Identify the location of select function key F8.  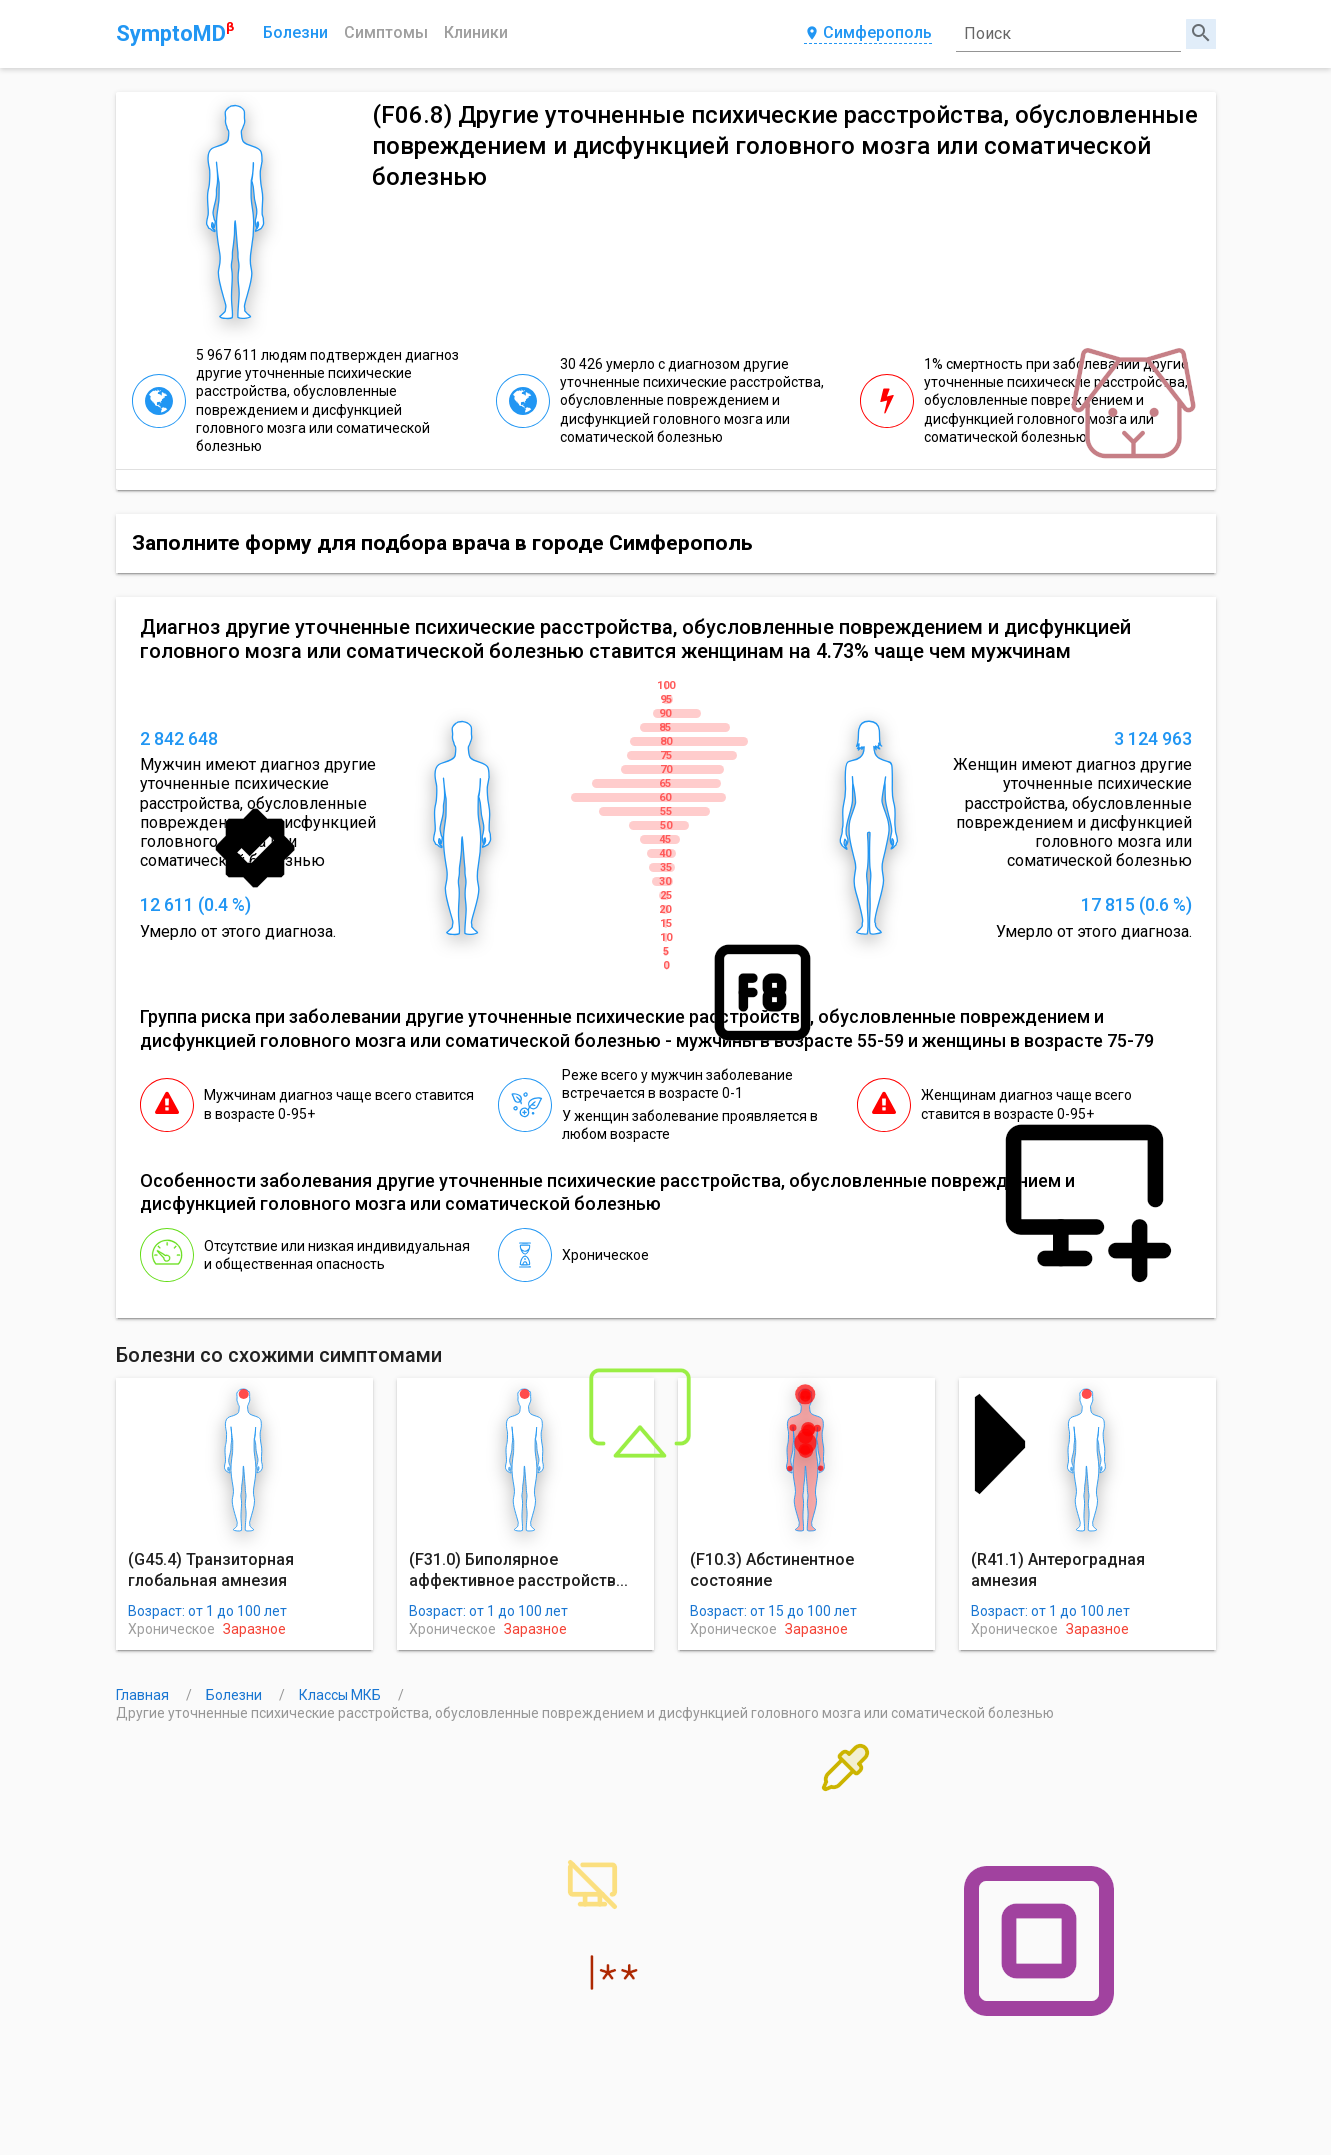
(762, 992).